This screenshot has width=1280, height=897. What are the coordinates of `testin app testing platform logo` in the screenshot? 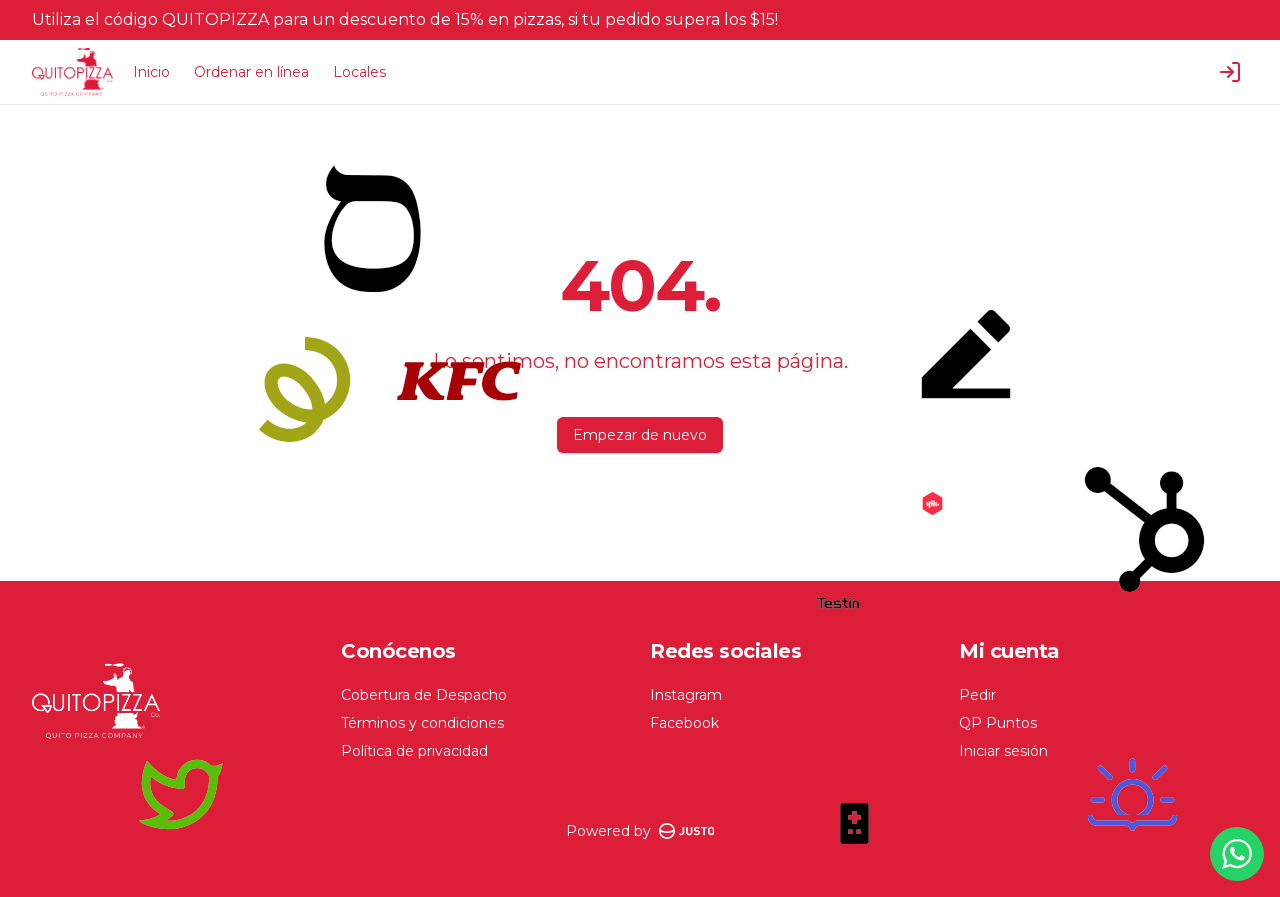 It's located at (838, 603).